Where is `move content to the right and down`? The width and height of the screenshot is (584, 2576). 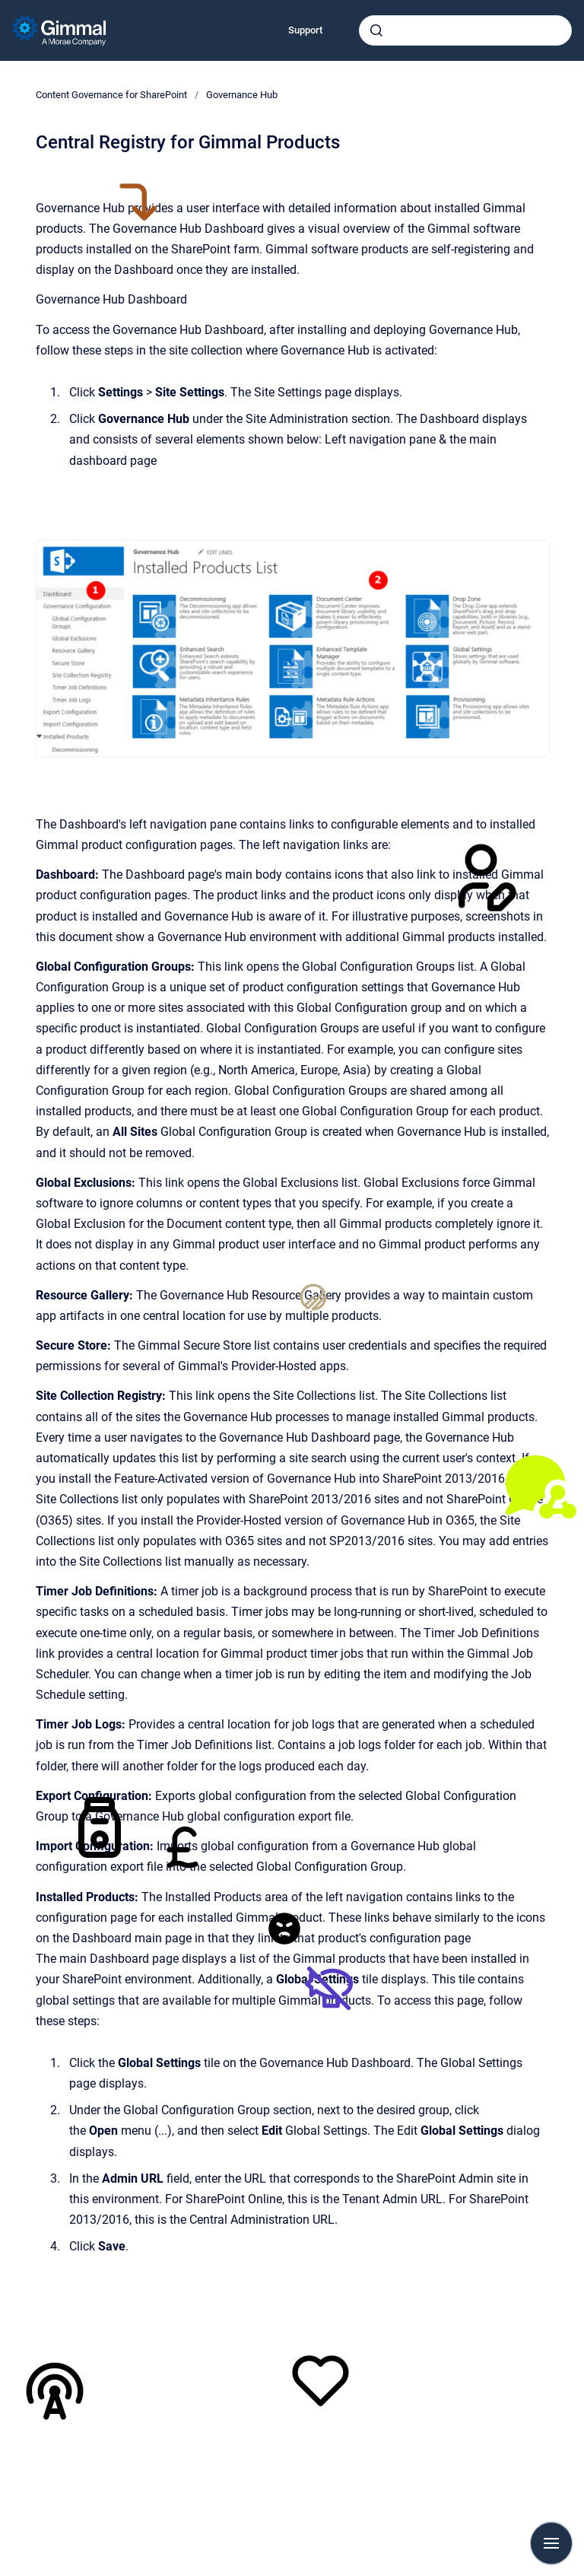
move content to the right and down is located at coordinates (137, 201).